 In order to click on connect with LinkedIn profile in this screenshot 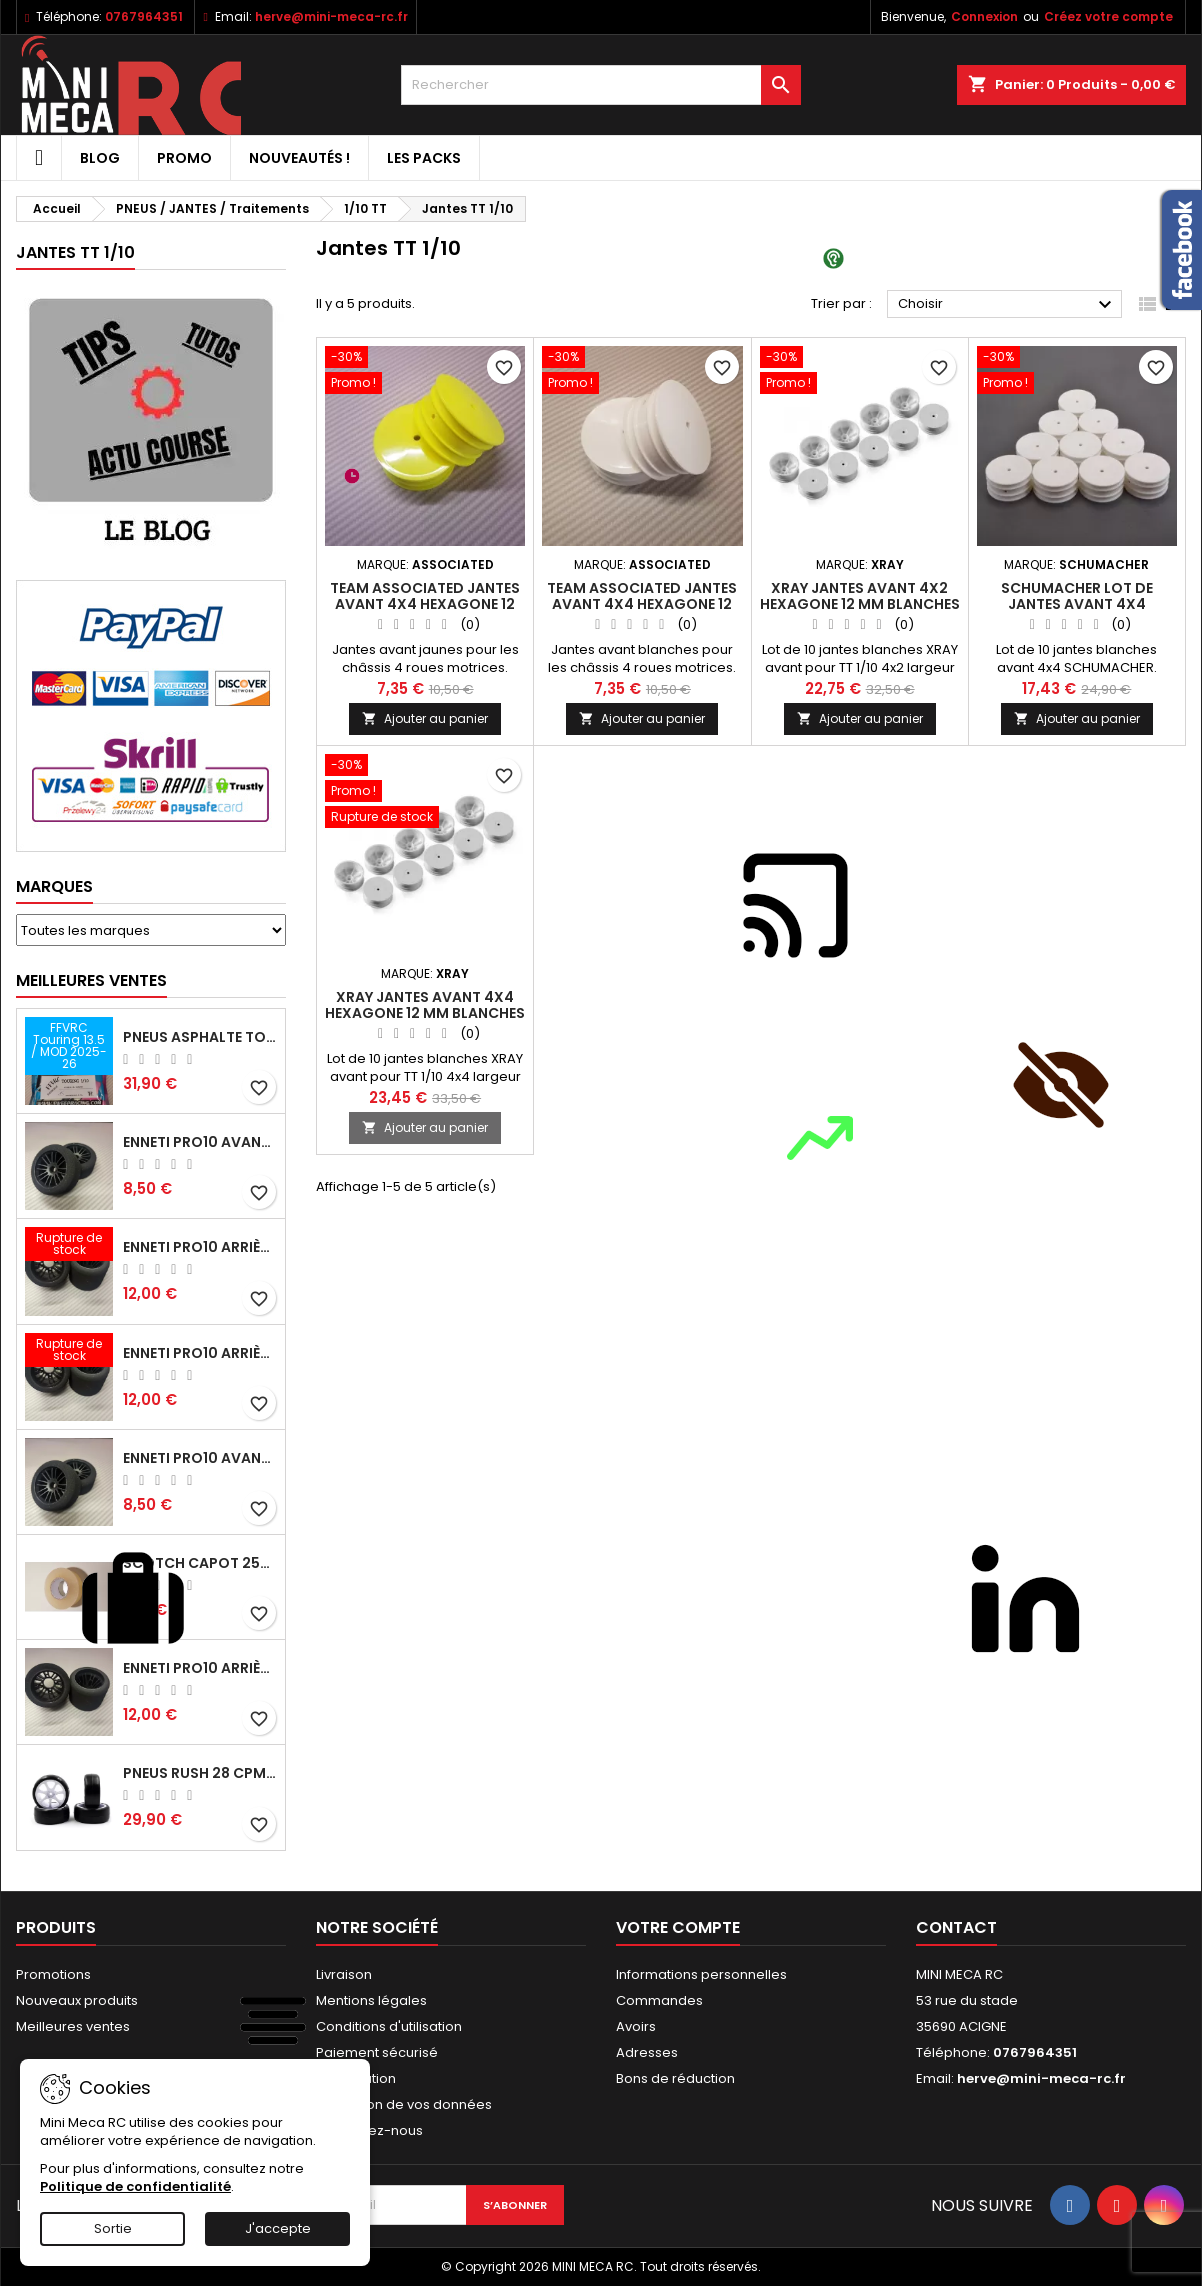, I will do `click(1025, 1598)`.